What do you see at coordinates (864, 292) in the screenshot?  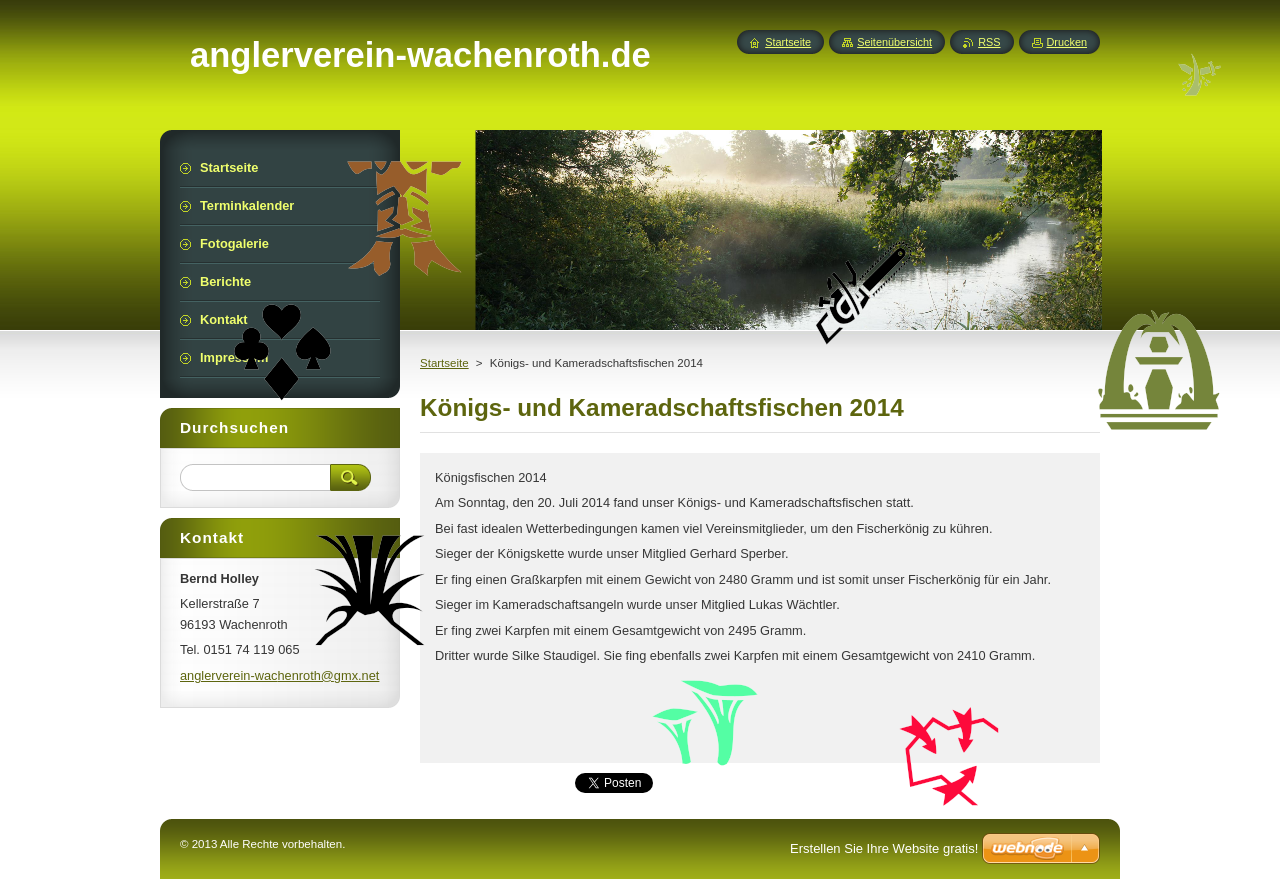 I see `chainsaw tool or equipment icon` at bounding box center [864, 292].